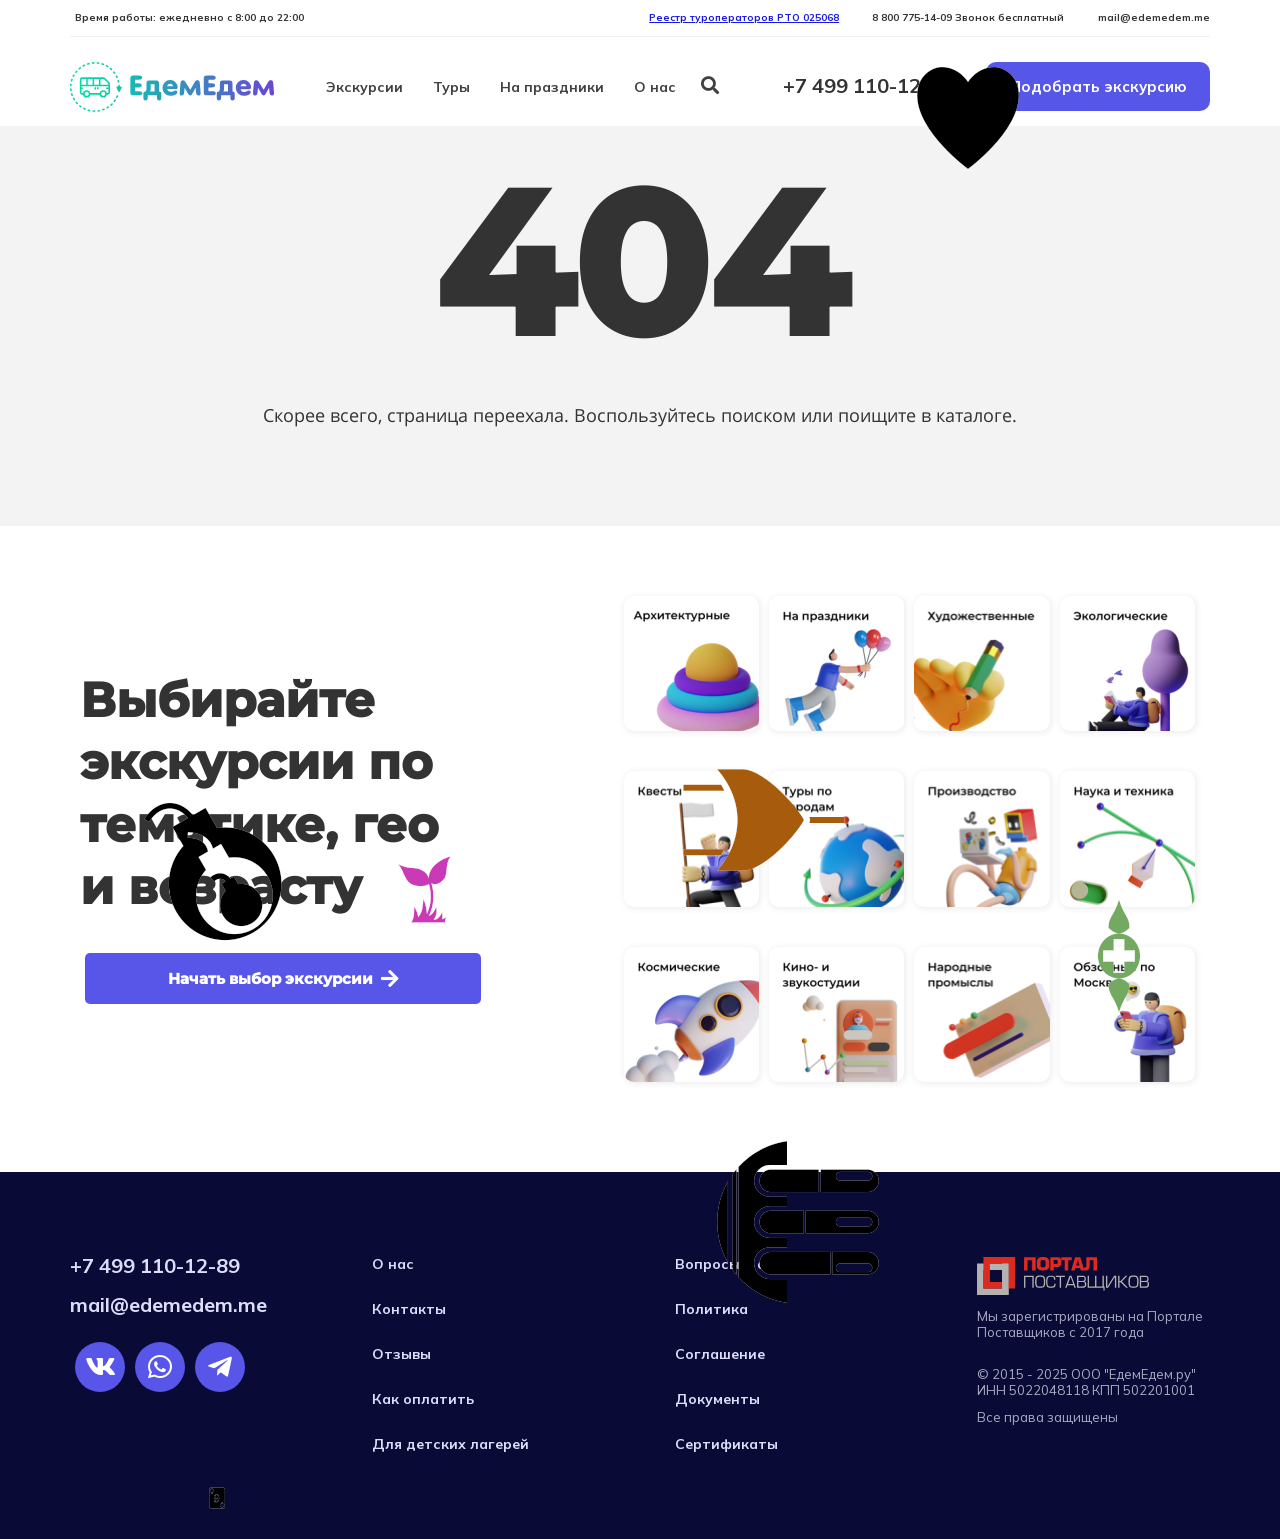  I want to click on represents an OR logic gate in circuit design, so click(764, 820).